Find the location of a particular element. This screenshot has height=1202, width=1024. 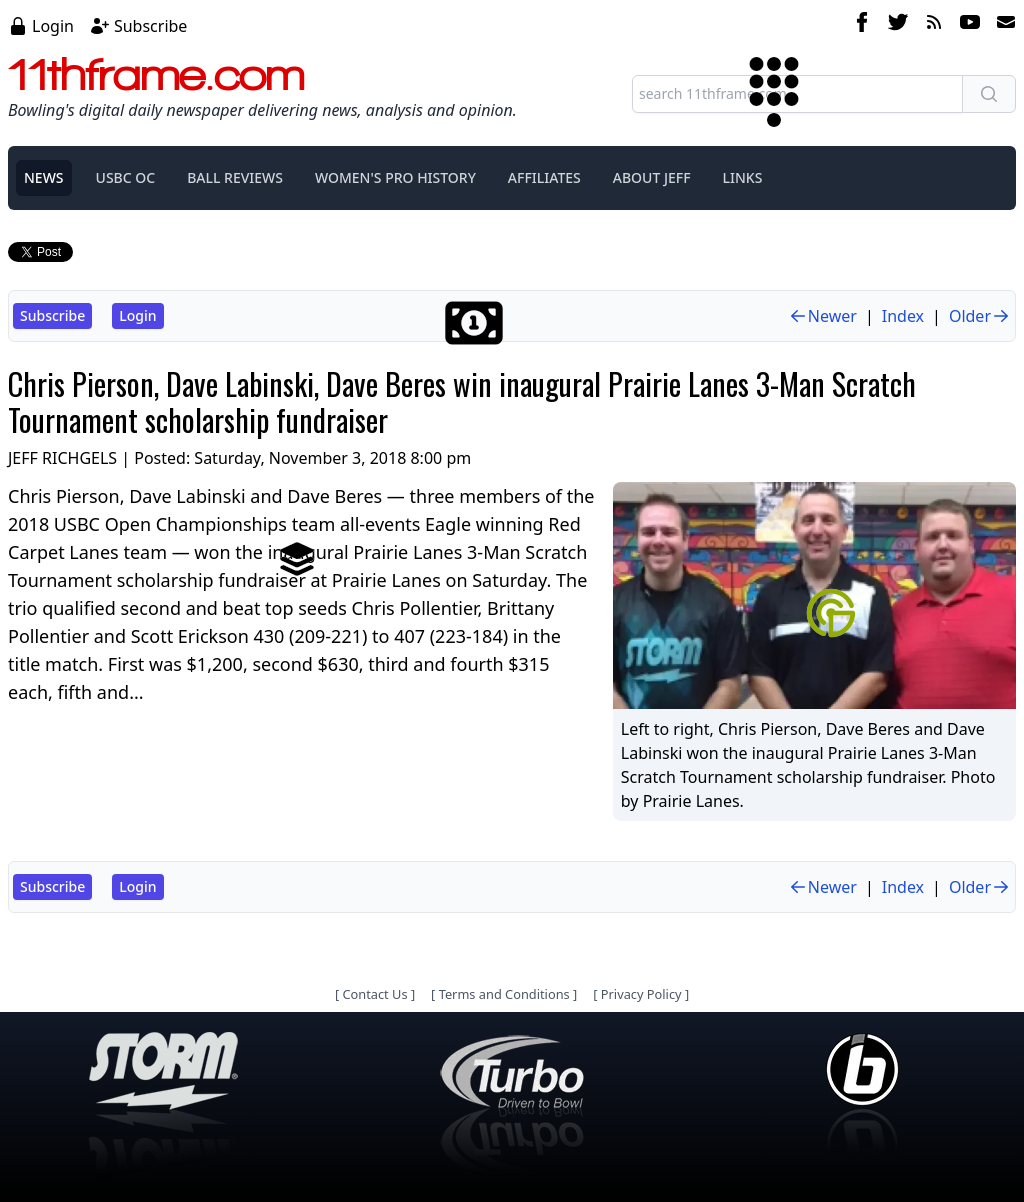

view or manage layers is located at coordinates (297, 559).